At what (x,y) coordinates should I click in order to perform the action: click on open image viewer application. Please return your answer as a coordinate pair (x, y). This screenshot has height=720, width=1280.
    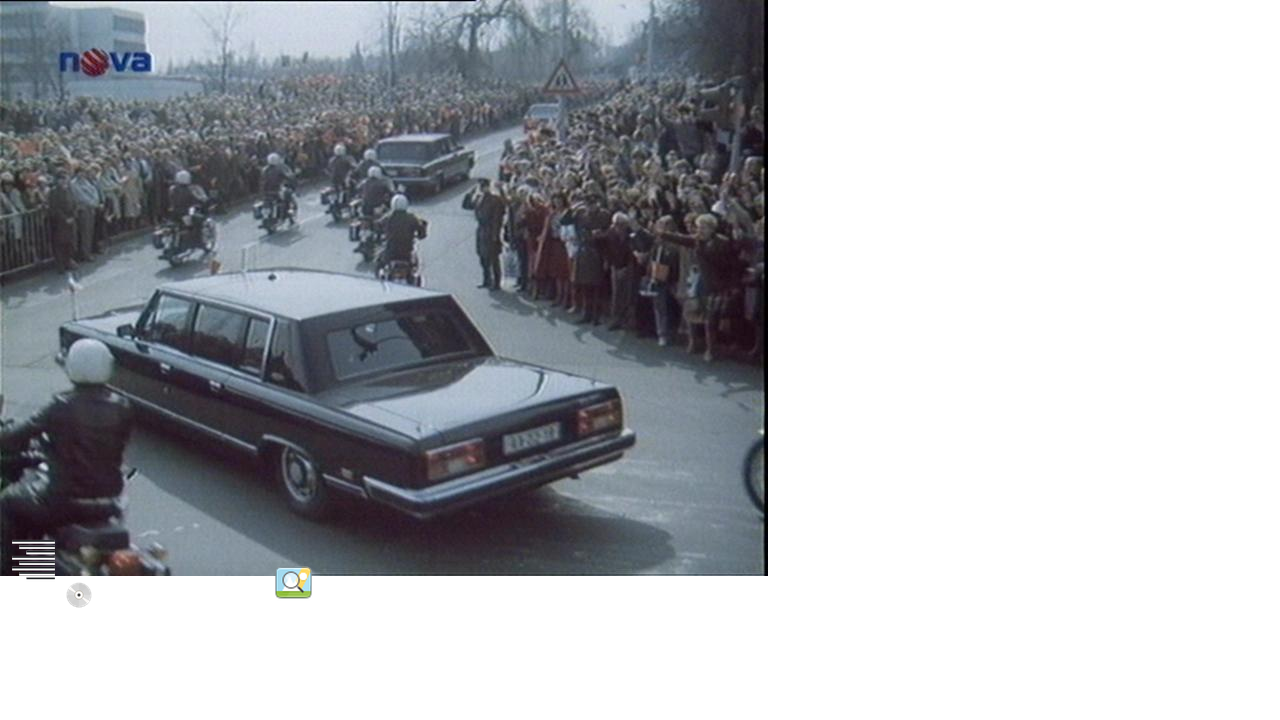
    Looking at the image, I should click on (293, 582).